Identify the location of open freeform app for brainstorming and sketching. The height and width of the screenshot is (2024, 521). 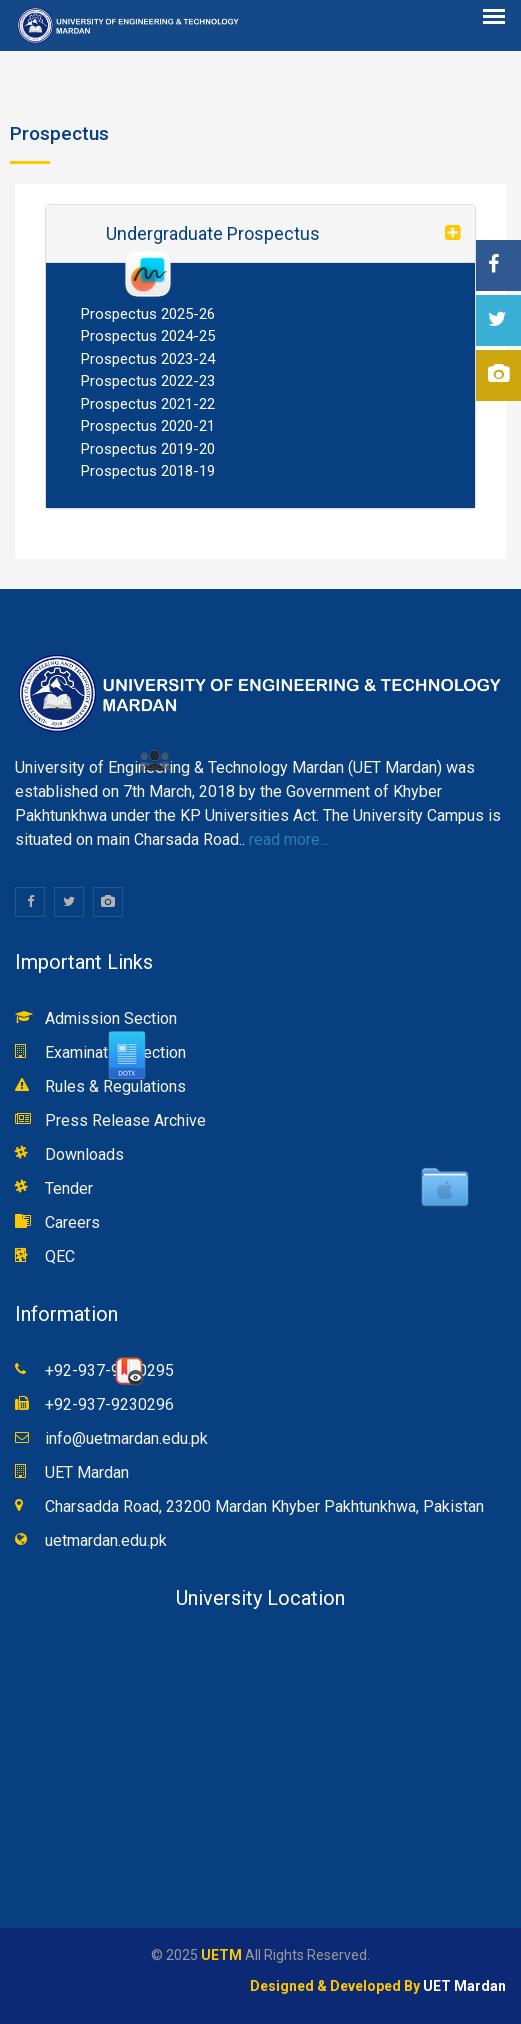
(148, 274).